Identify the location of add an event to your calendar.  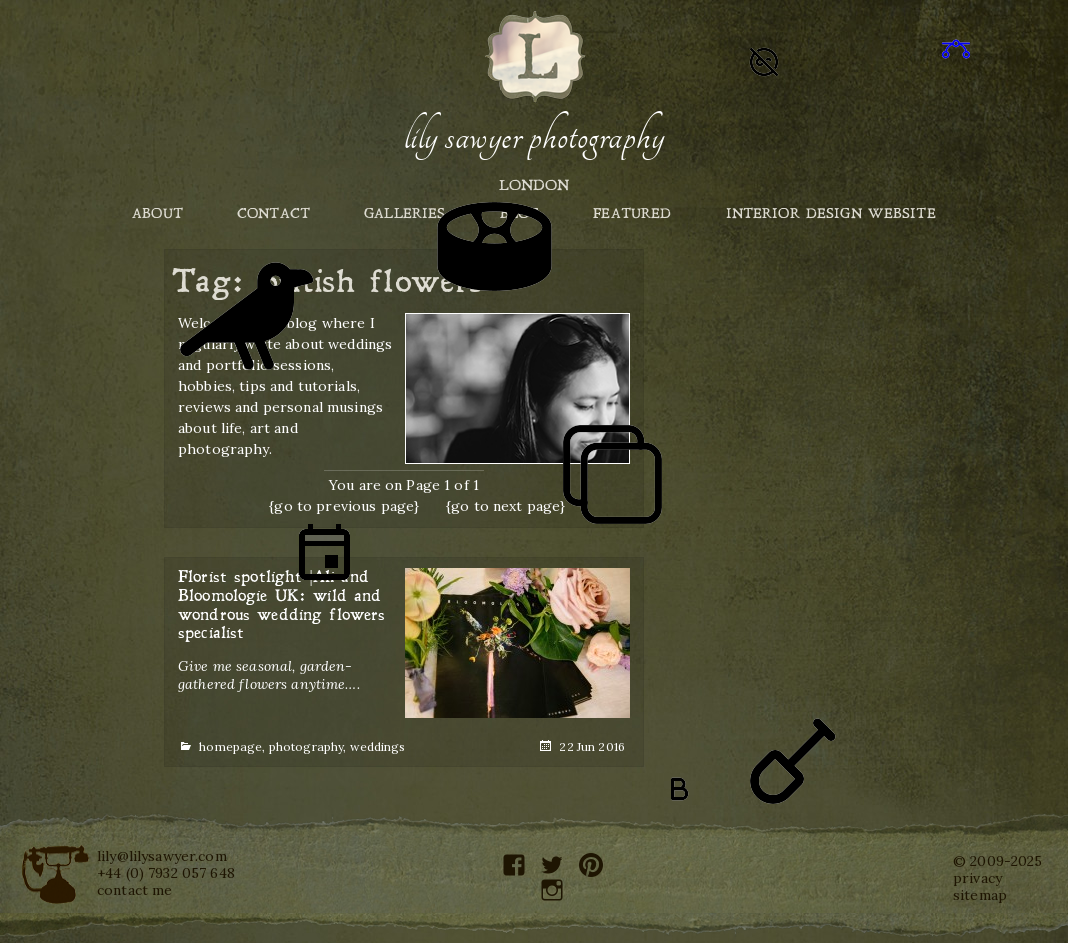
(324, 554).